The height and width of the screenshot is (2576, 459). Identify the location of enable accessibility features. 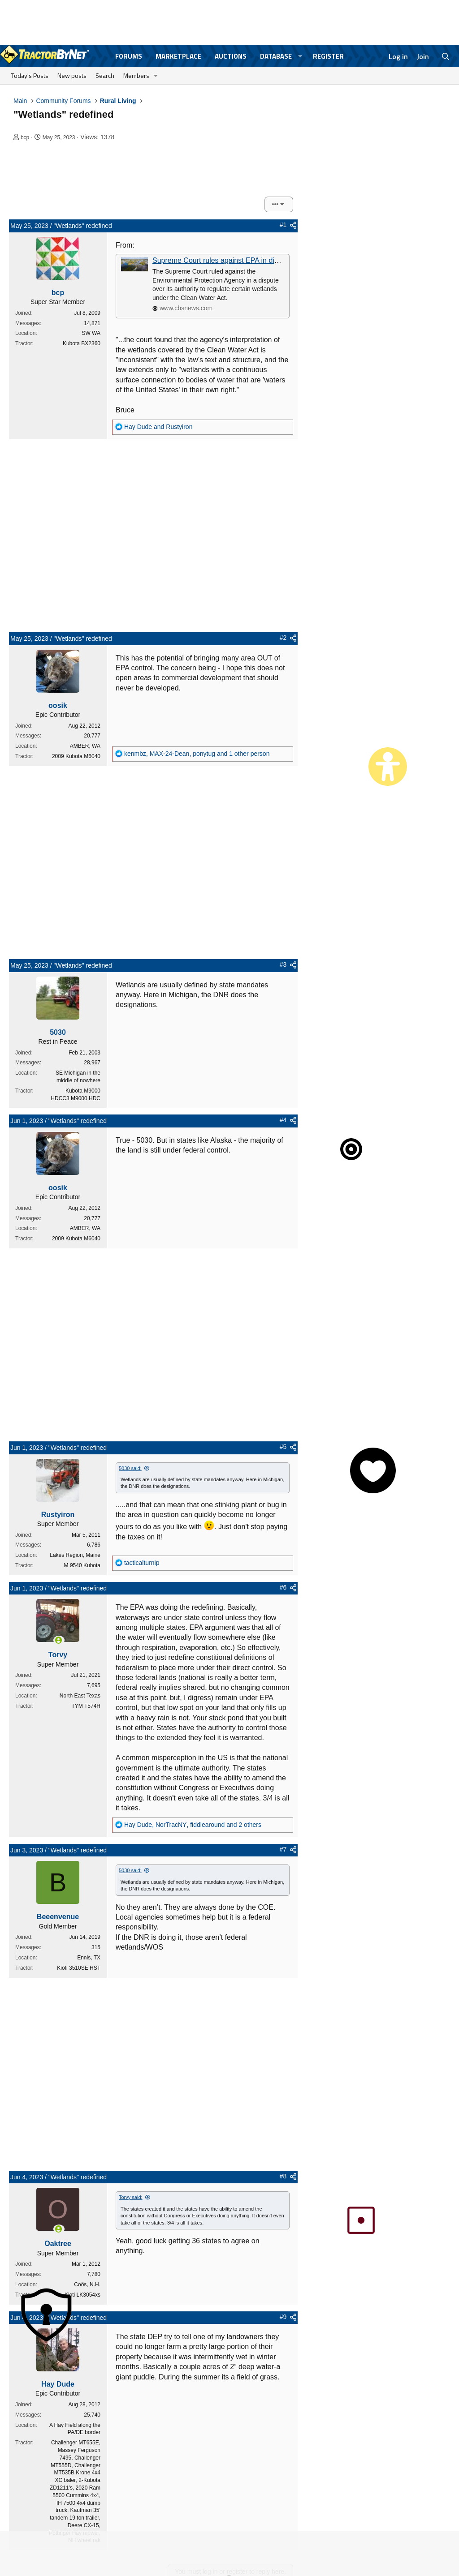
(388, 767).